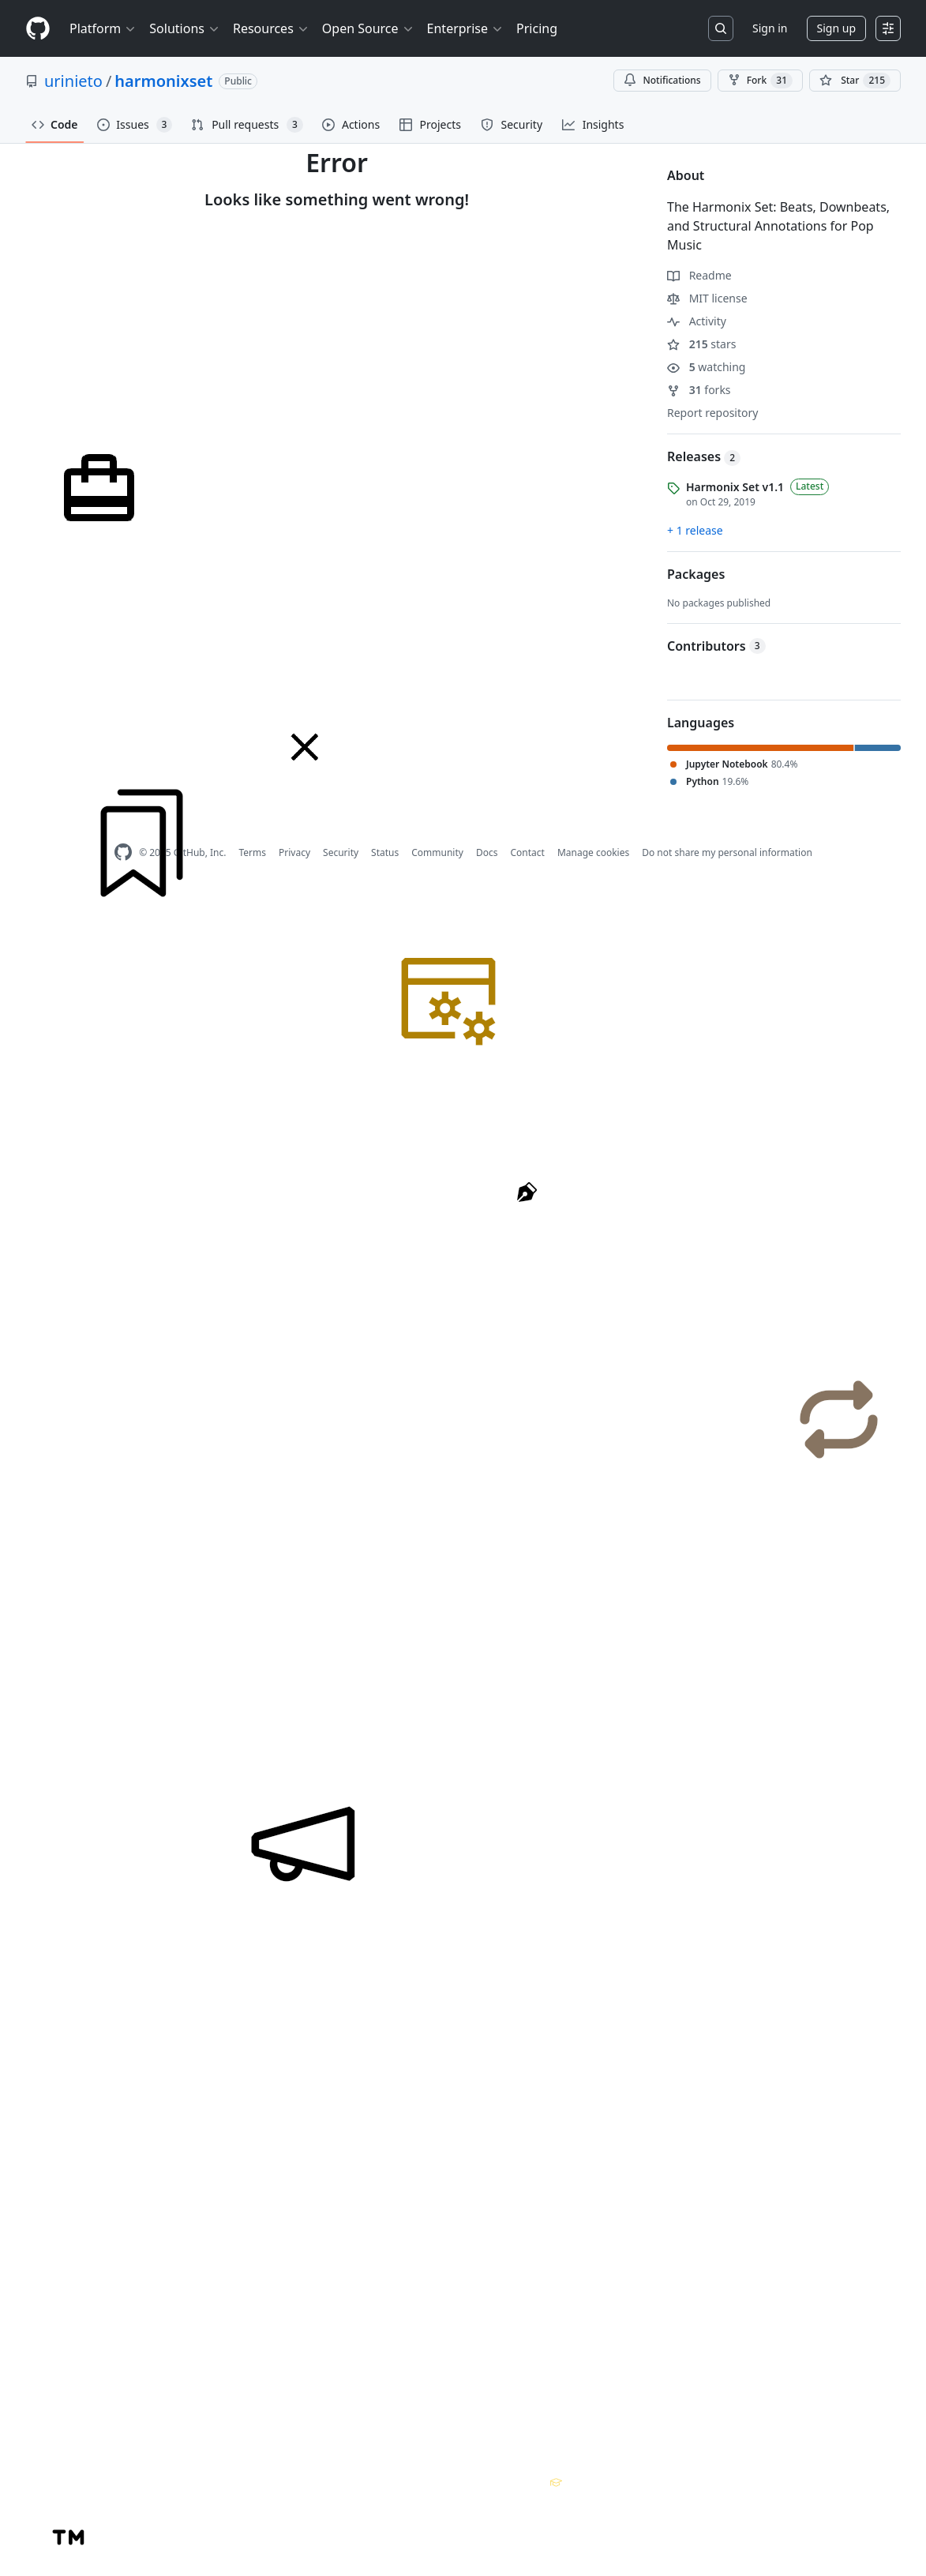 This screenshot has height=2576, width=926. What do you see at coordinates (448, 998) in the screenshot?
I see `view server processes and configurations` at bounding box center [448, 998].